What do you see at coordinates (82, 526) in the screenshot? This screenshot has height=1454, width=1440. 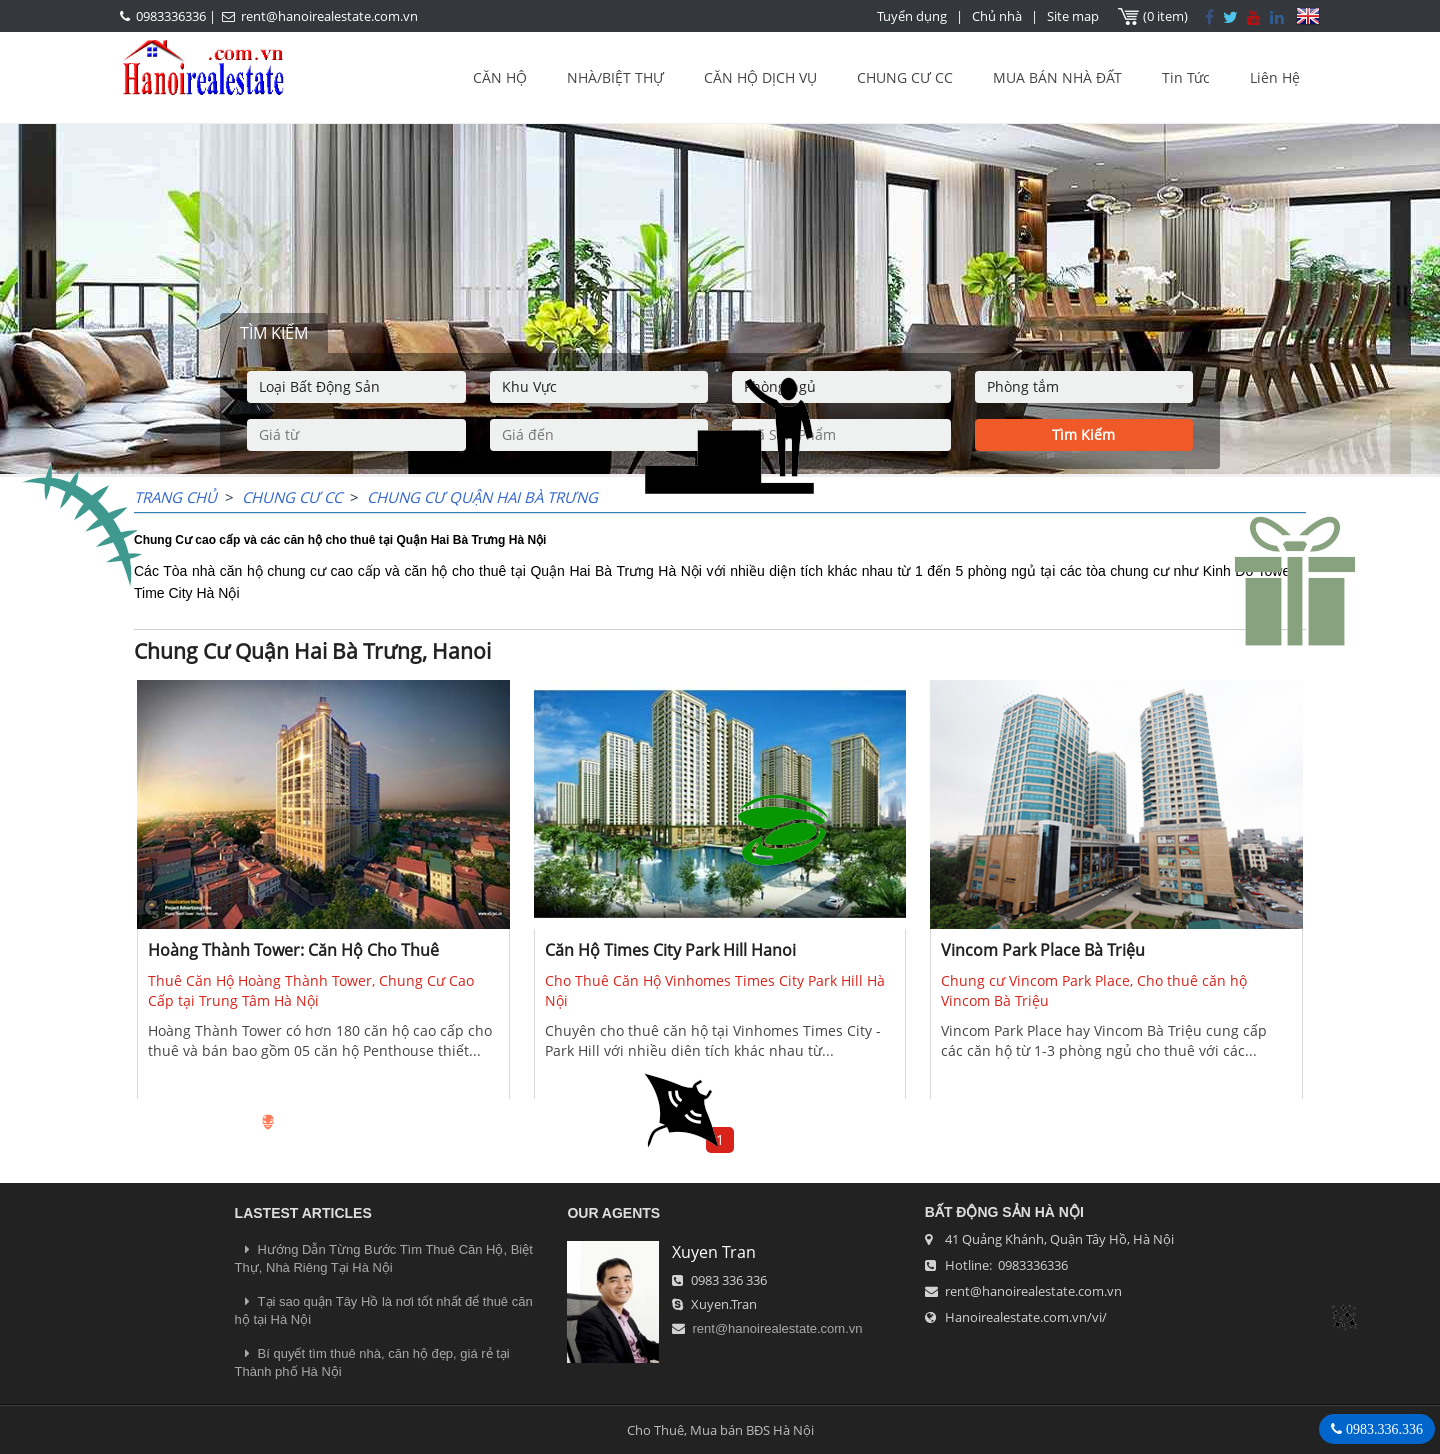 I see `indicates damage or injury status in a game` at bounding box center [82, 526].